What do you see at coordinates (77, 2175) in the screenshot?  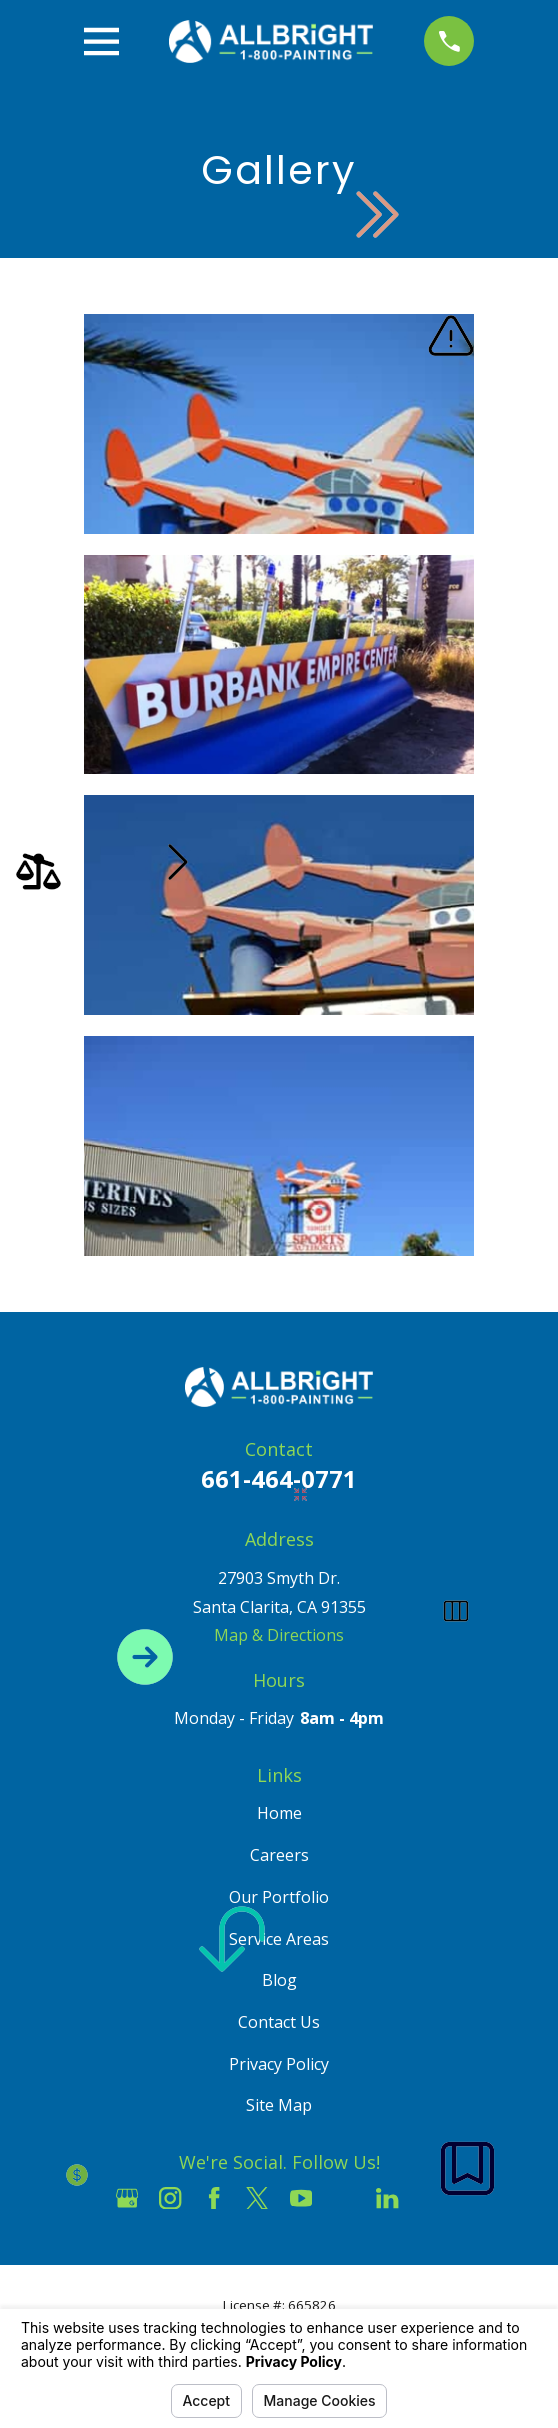 I see `view account balance or financial information` at bounding box center [77, 2175].